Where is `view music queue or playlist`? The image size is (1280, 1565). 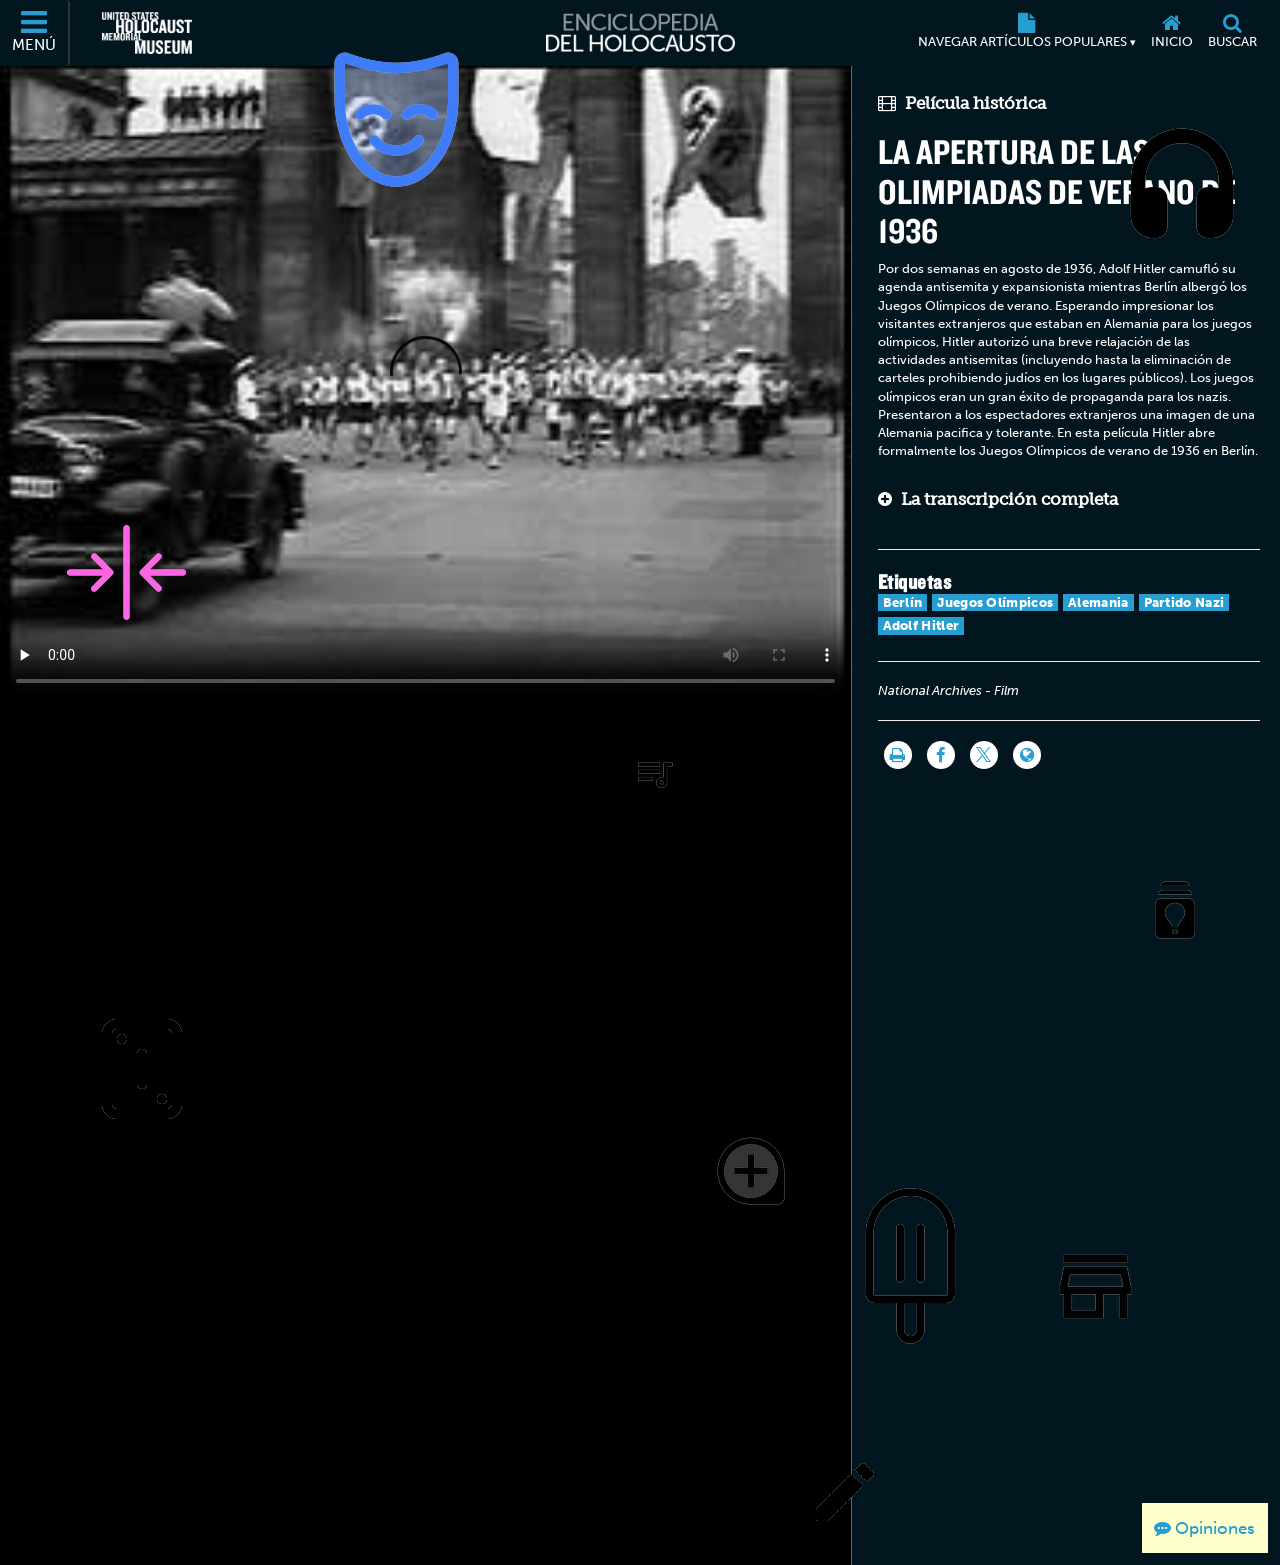
view music queue or playlist is located at coordinates (654, 773).